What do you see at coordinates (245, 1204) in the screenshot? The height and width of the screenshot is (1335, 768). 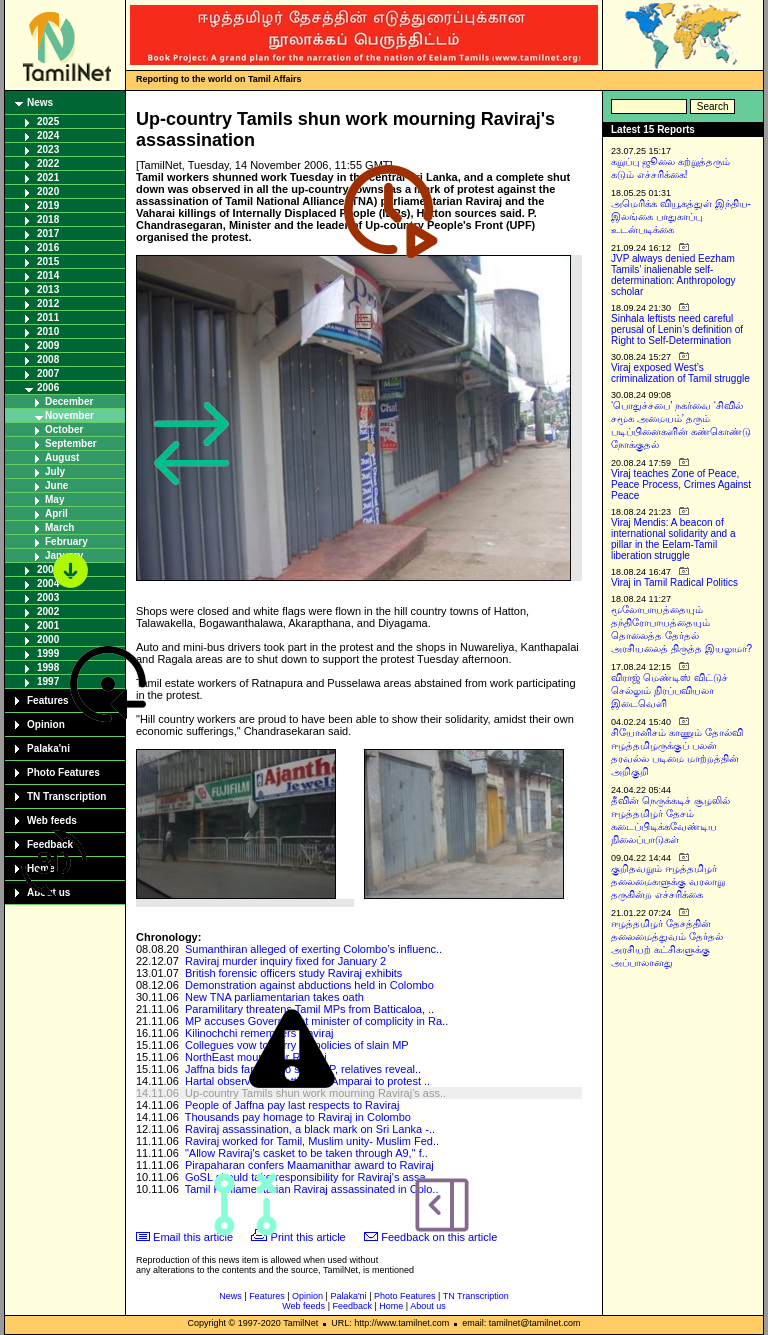 I see `indicates a closed or rejected pull request` at bounding box center [245, 1204].